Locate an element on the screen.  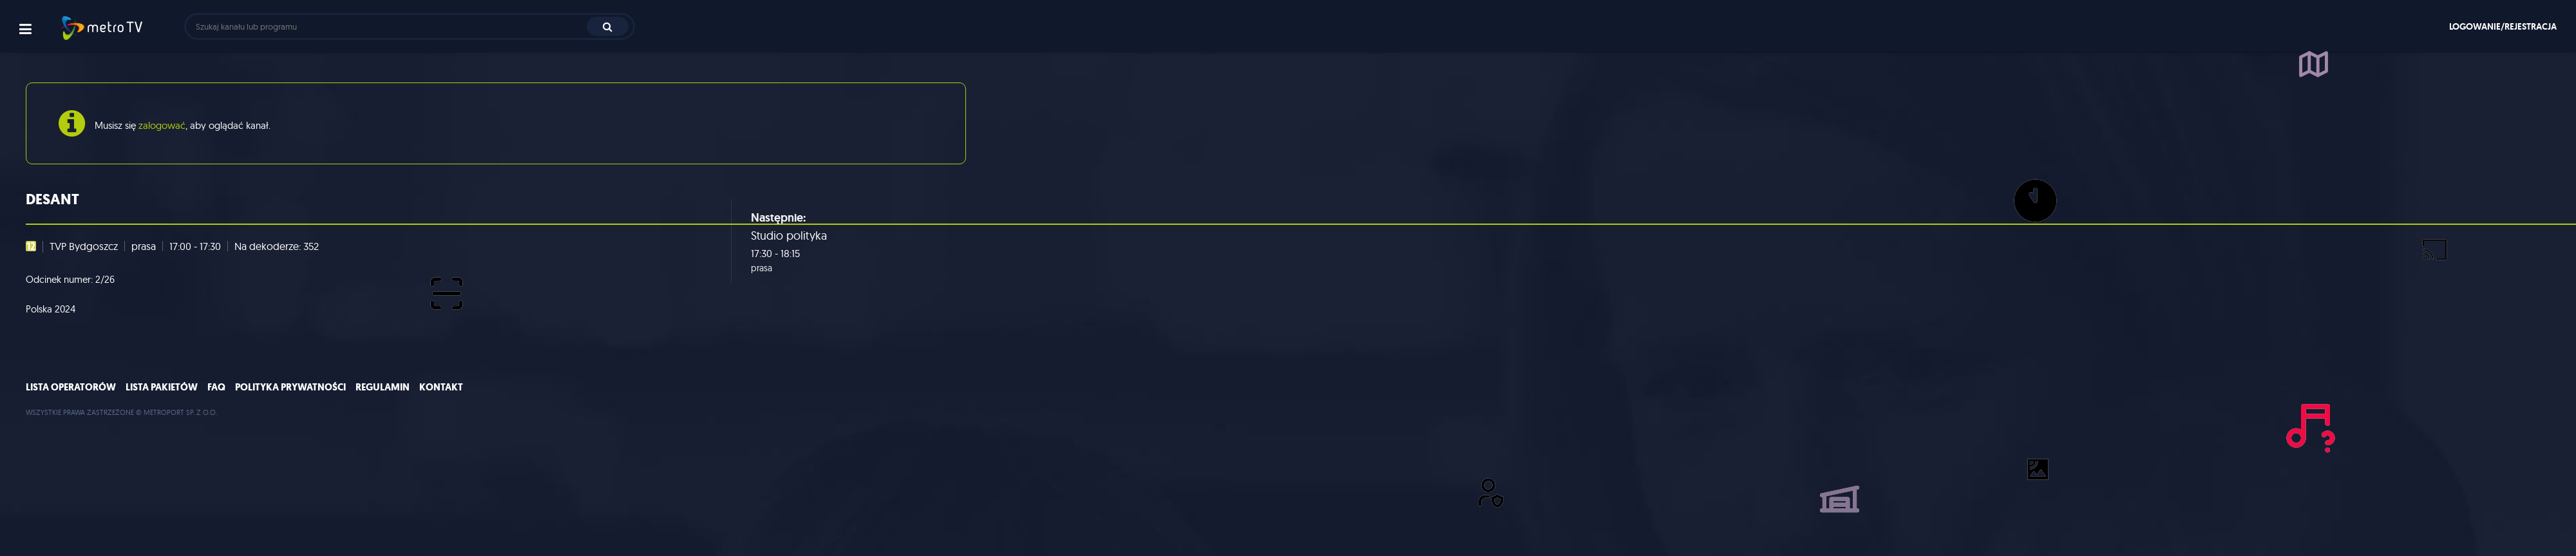
indicates time at 11 o'clock is located at coordinates (2035, 200).